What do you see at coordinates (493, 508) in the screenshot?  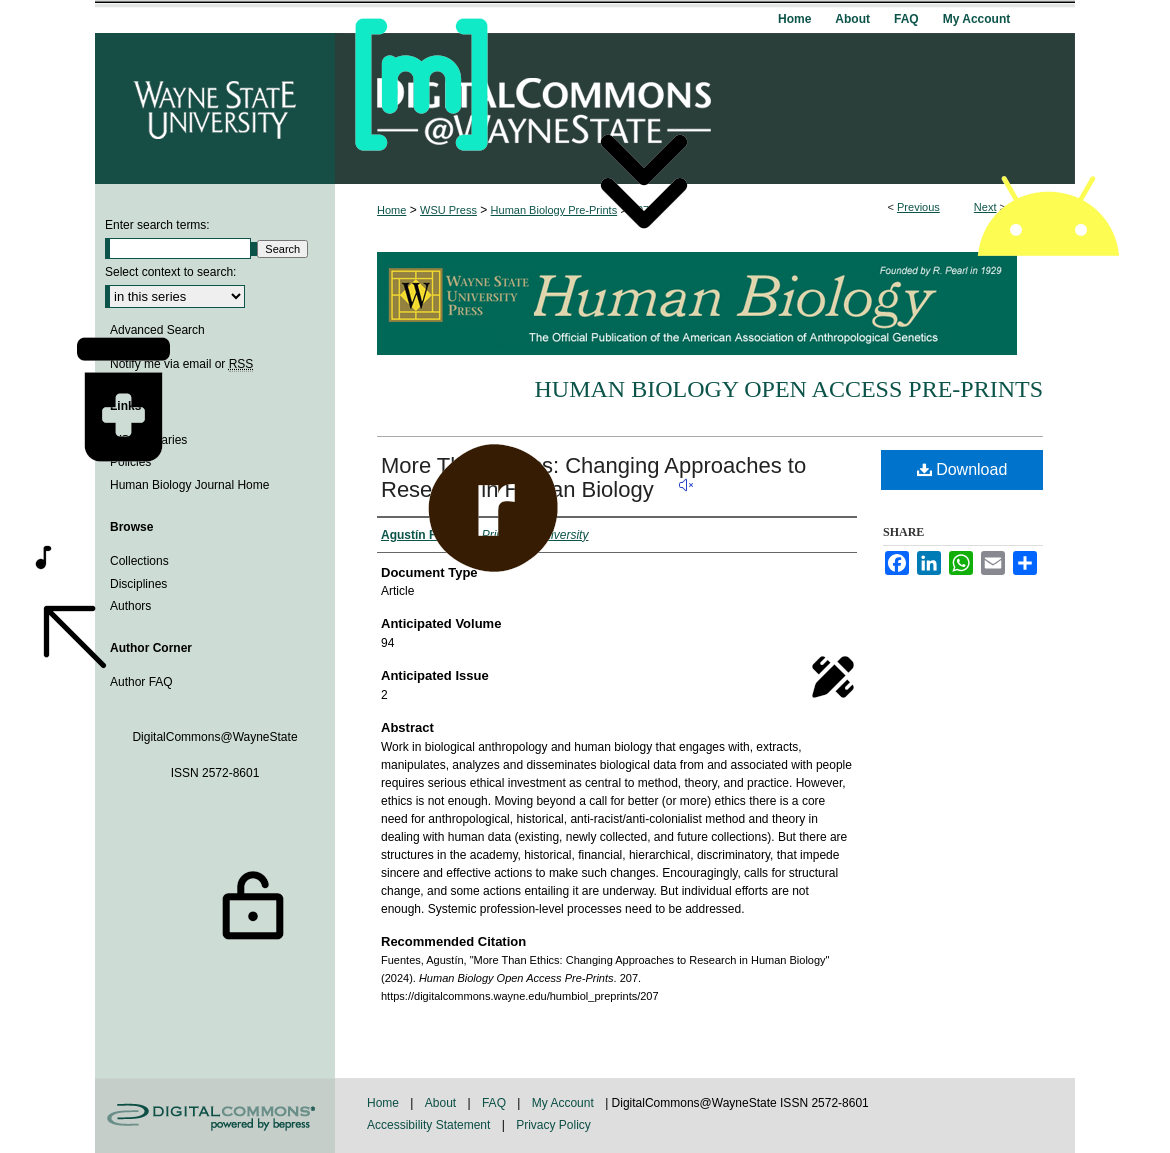 I see `open ravelry app or website` at bounding box center [493, 508].